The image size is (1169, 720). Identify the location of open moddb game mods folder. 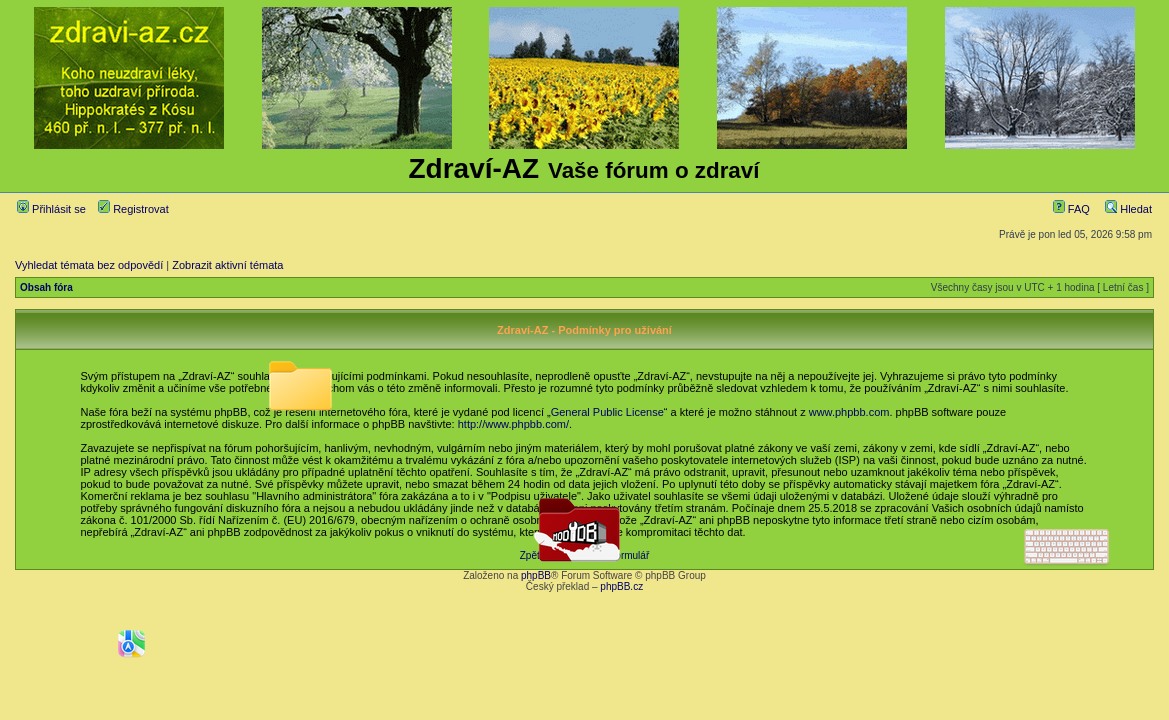
(579, 532).